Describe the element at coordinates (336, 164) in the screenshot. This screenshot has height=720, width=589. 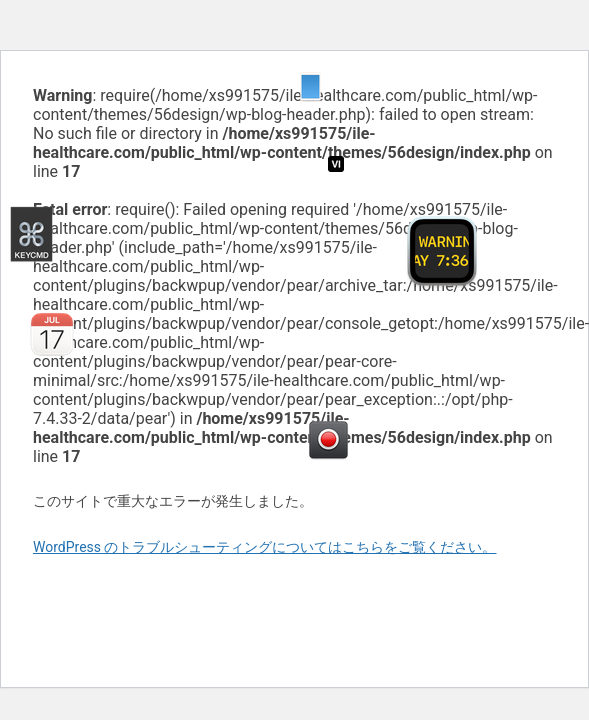
I see `switch to vietnamese keyboard input method` at that location.